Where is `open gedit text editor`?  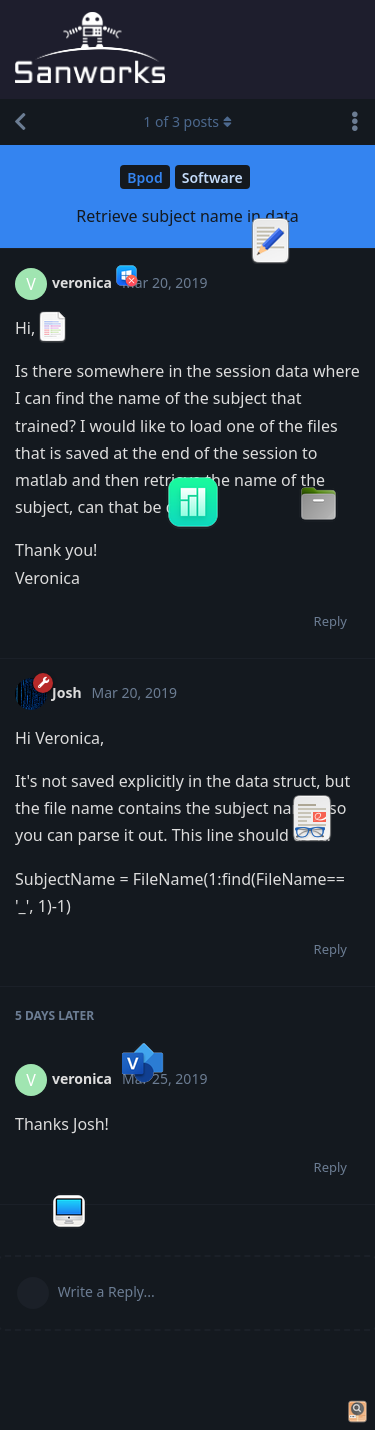 open gedit text editor is located at coordinates (270, 240).